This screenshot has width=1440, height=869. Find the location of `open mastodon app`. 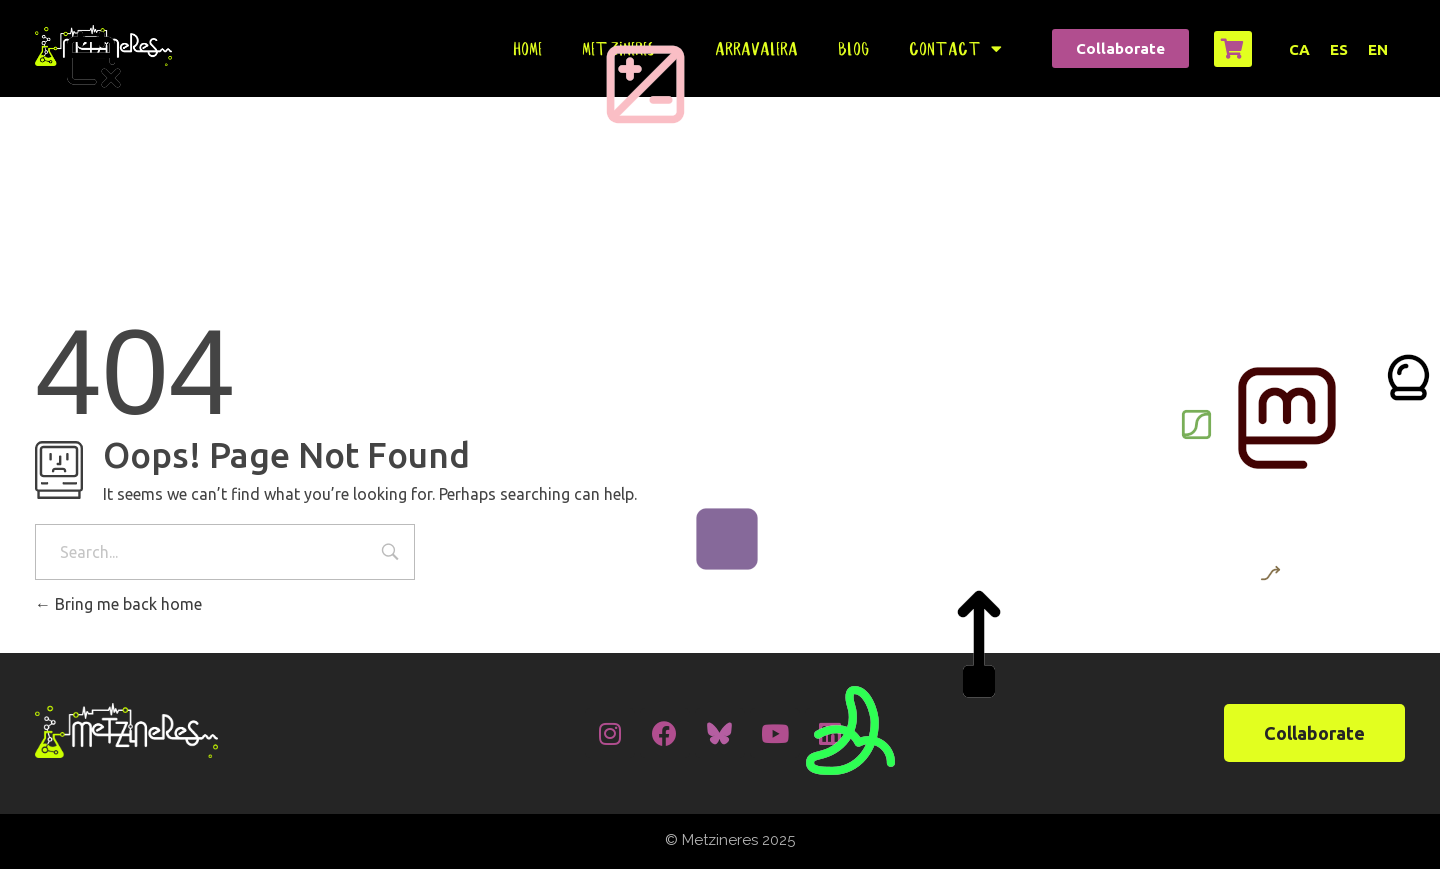

open mastodon app is located at coordinates (1287, 416).